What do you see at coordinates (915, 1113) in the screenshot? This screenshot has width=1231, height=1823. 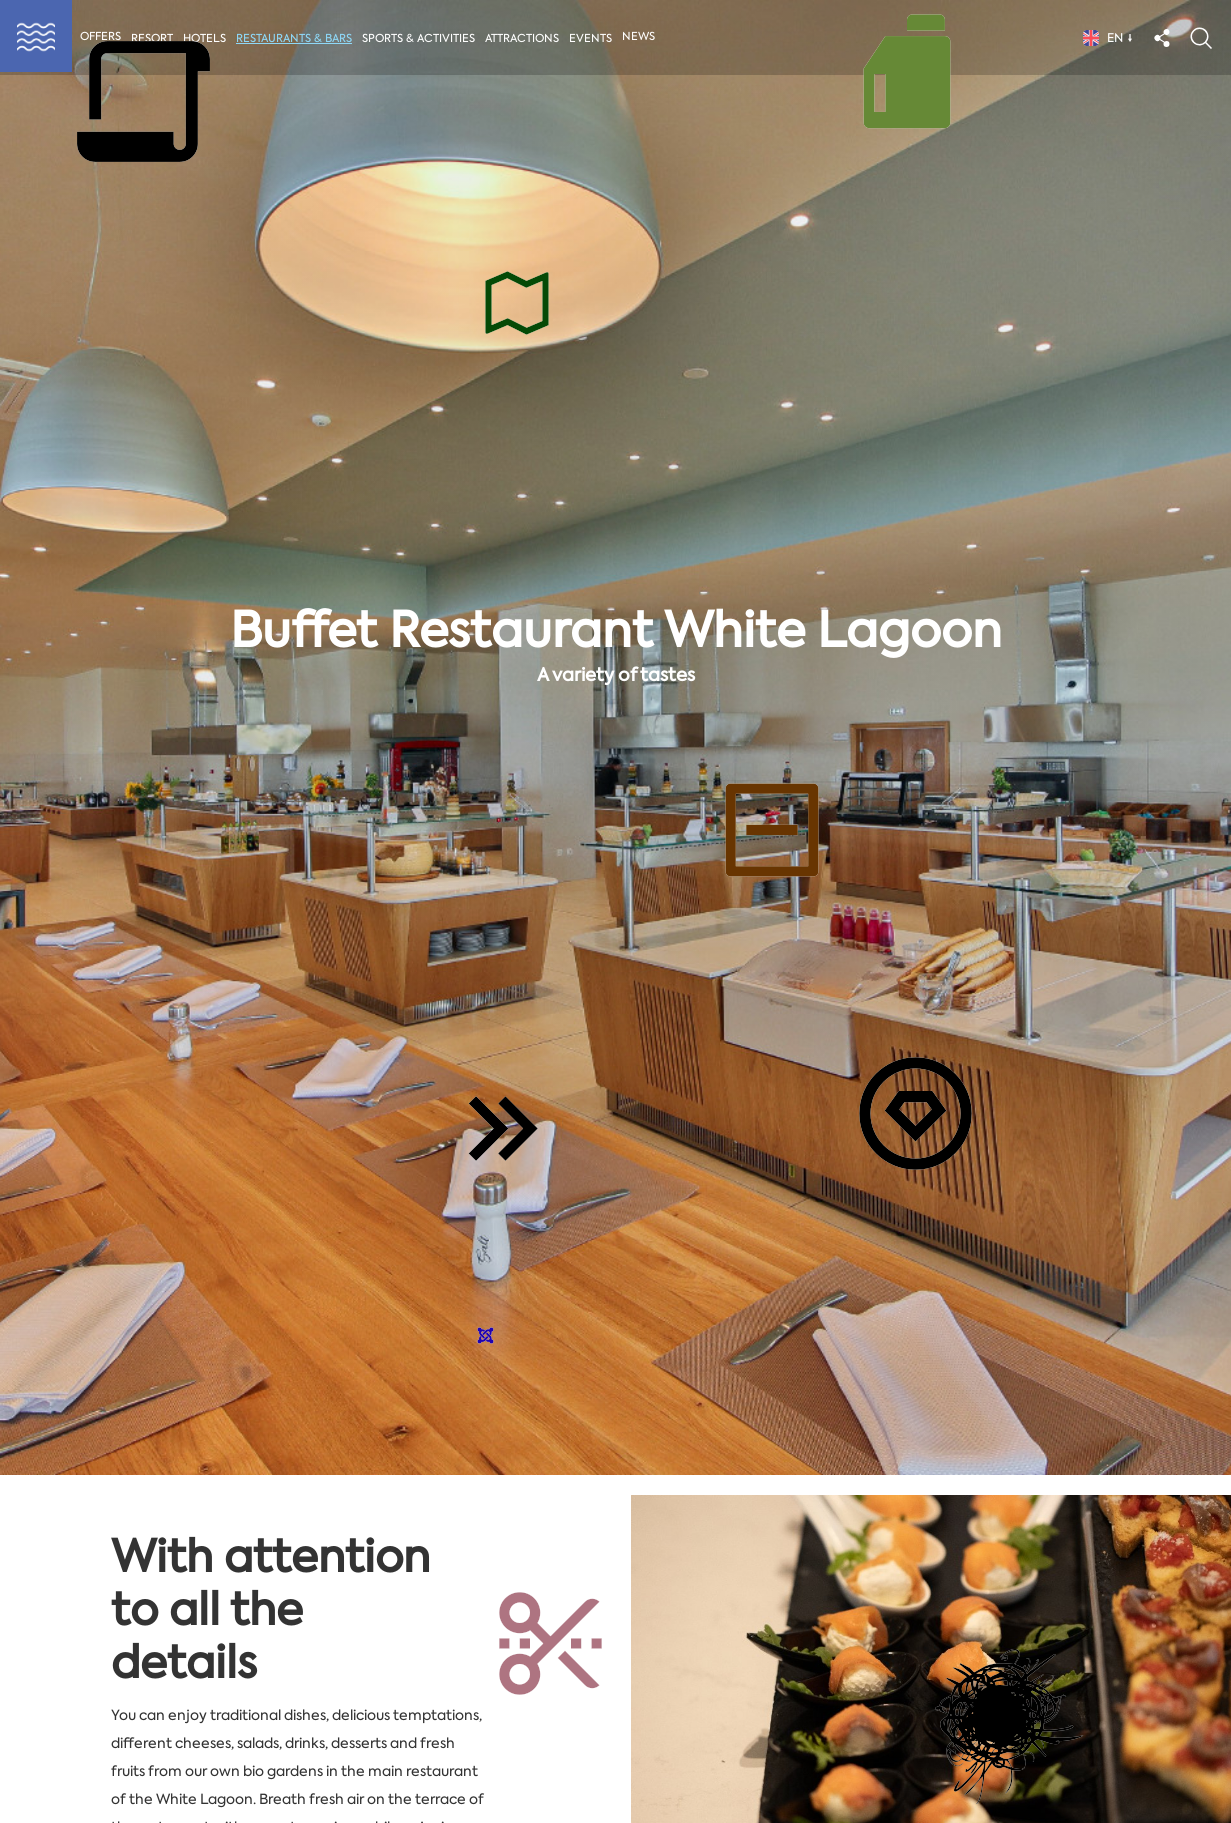 I see `copper cryptocurrency or token indicator` at bounding box center [915, 1113].